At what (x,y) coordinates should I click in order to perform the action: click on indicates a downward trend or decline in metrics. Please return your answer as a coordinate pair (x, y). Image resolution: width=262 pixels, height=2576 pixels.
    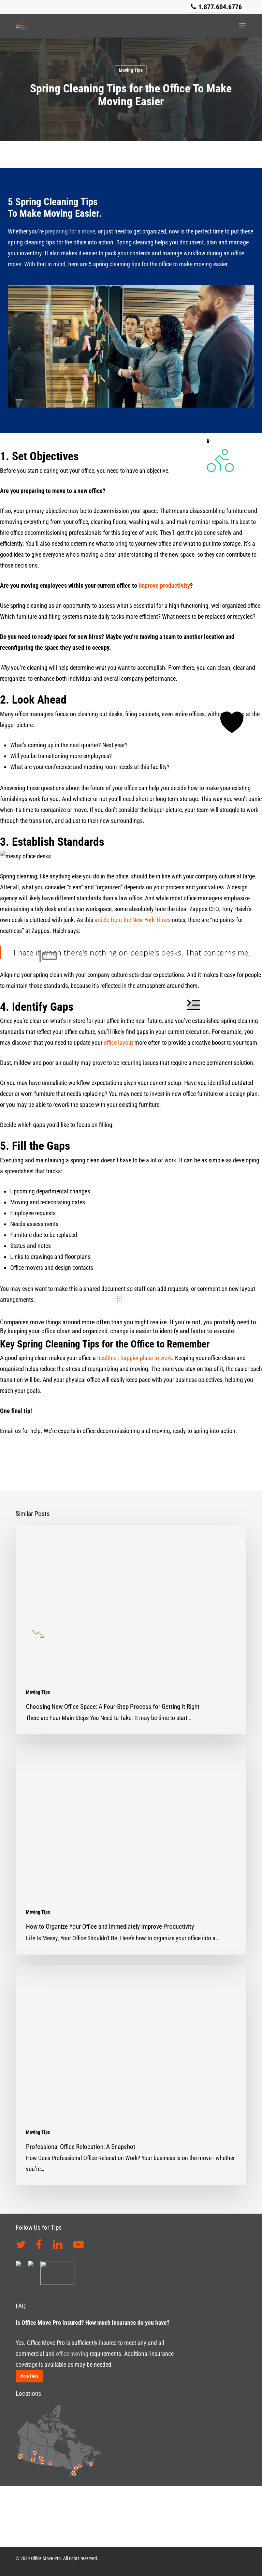
    Looking at the image, I should click on (38, 1634).